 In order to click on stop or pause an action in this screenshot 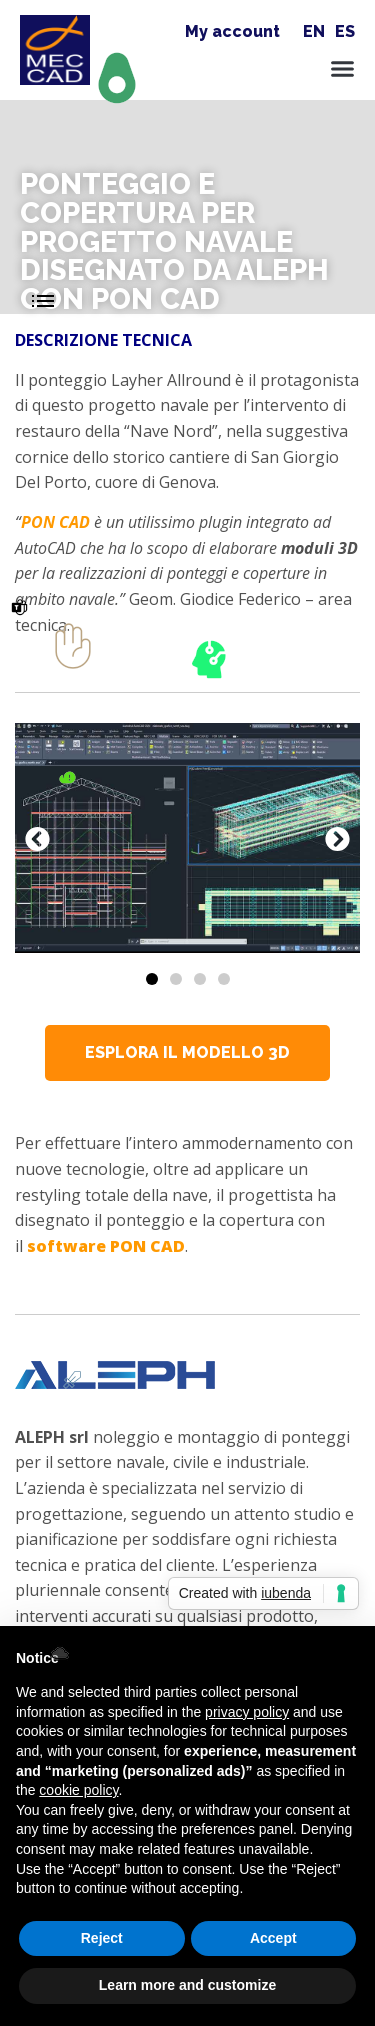, I will do `click(73, 646)`.